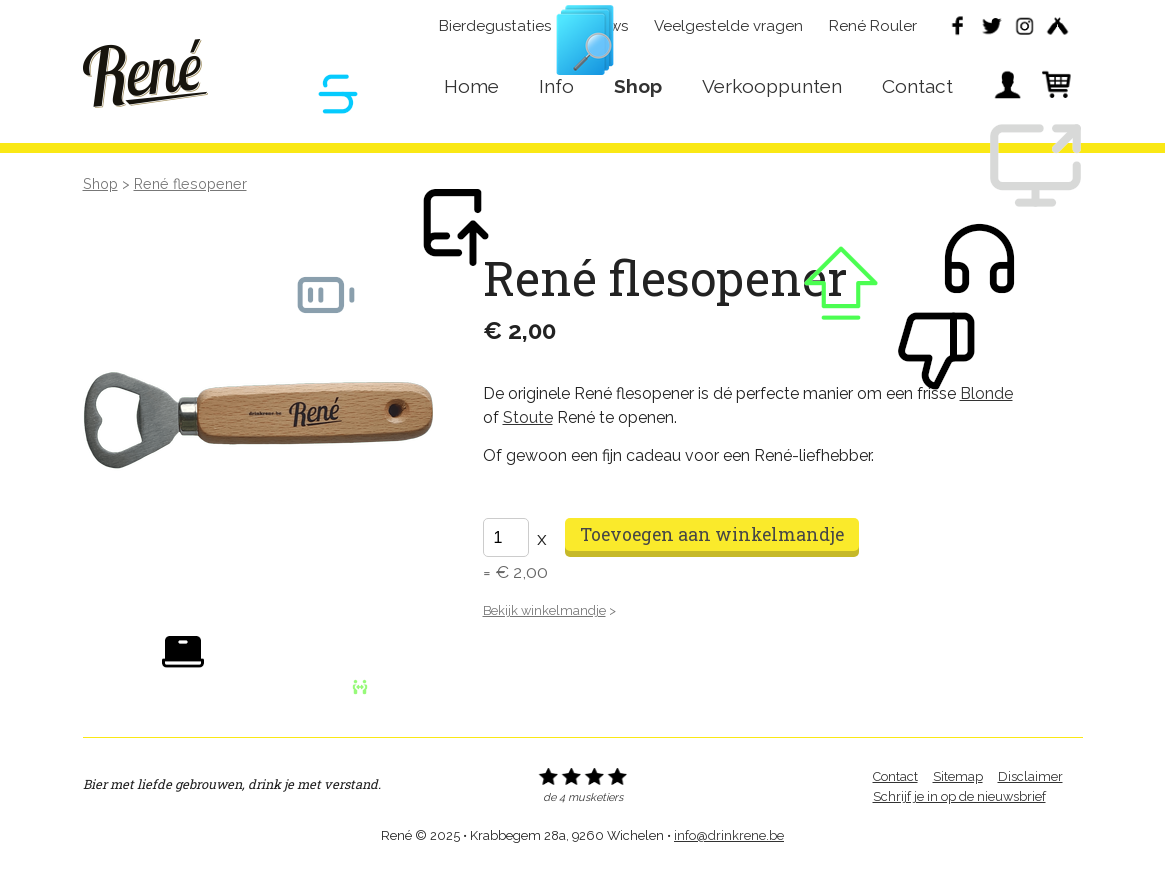  I want to click on listen to audio or music, so click(979, 258).